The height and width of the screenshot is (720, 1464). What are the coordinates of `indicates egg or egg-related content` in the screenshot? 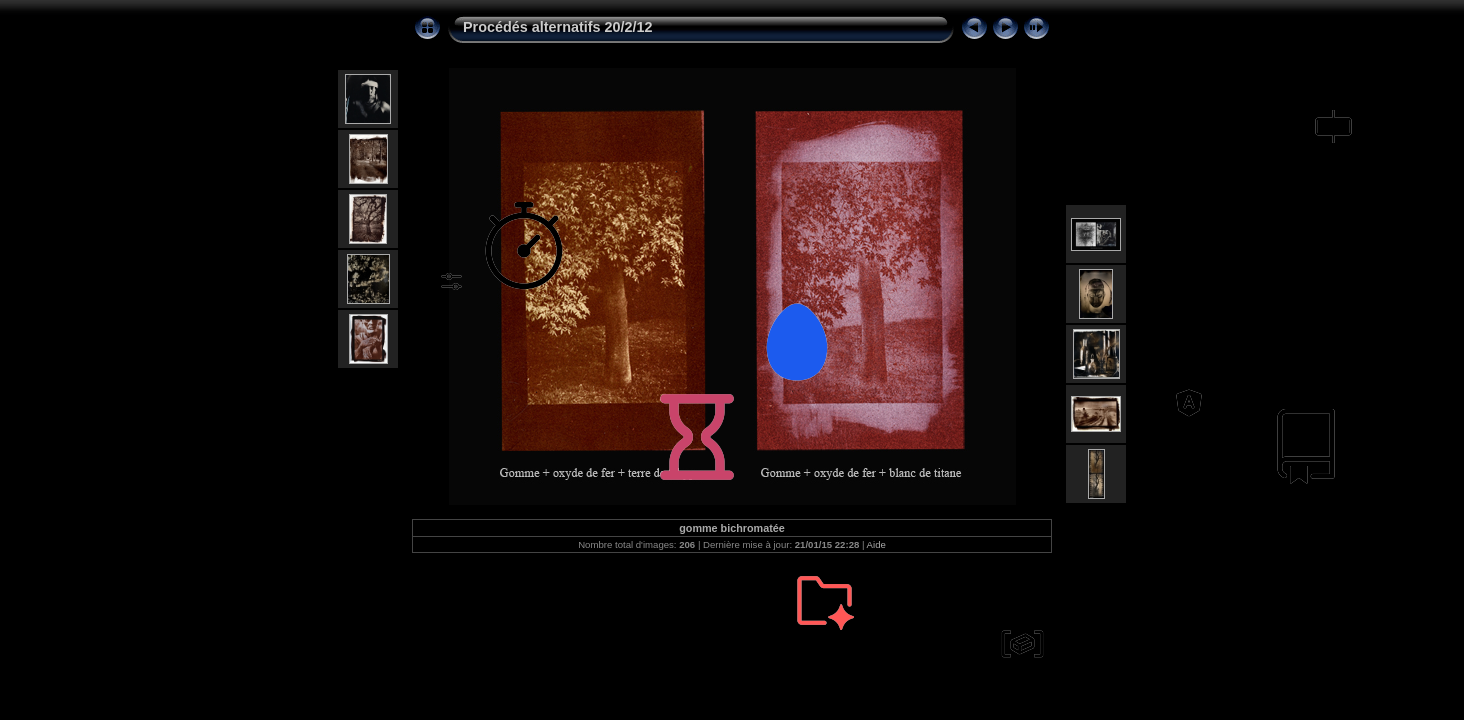 It's located at (797, 342).